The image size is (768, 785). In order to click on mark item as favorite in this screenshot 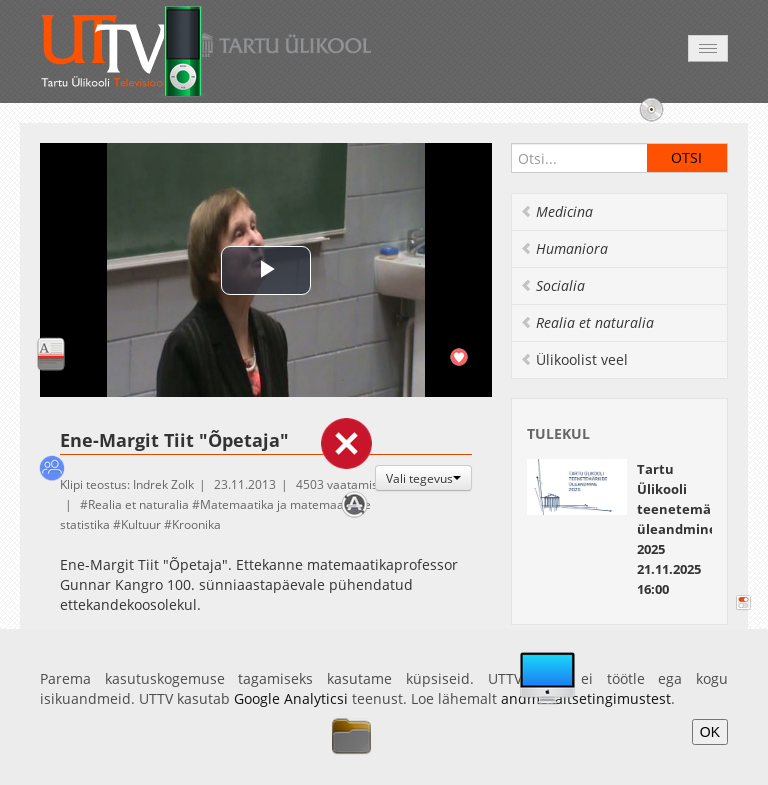, I will do `click(459, 357)`.